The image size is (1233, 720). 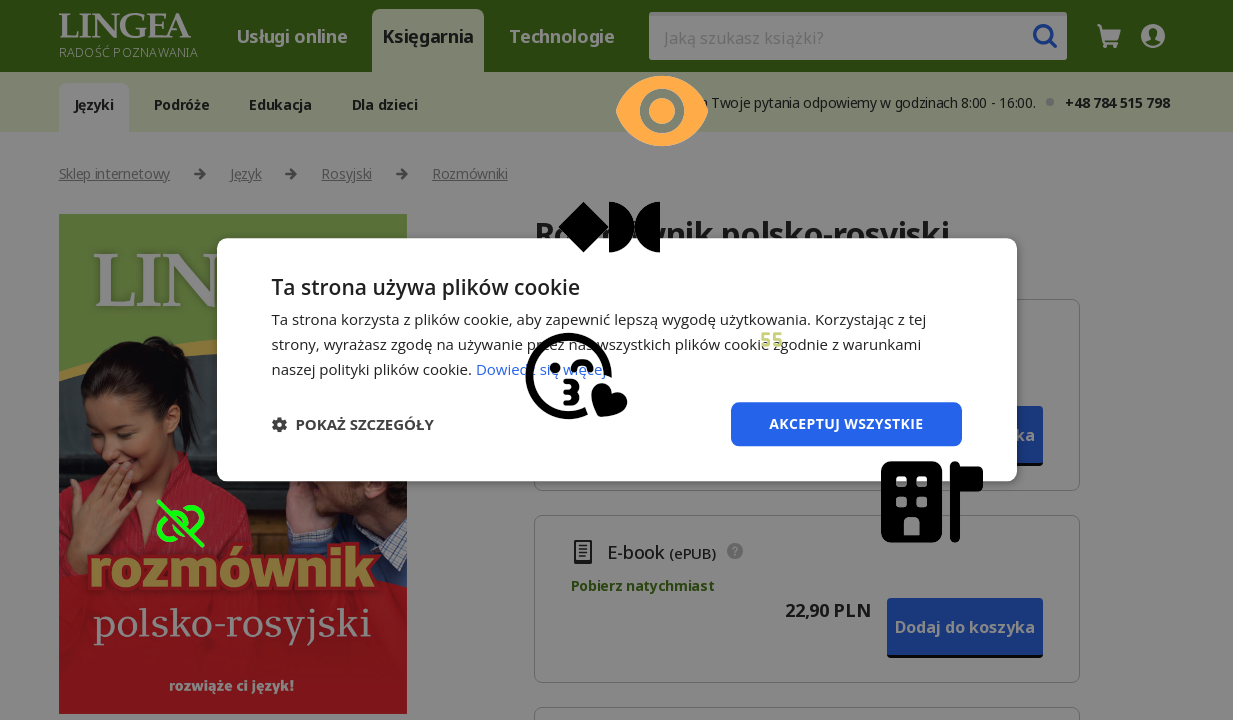 What do you see at coordinates (609, 227) in the screenshot?
I see `42 school / 42 group logo` at bounding box center [609, 227].